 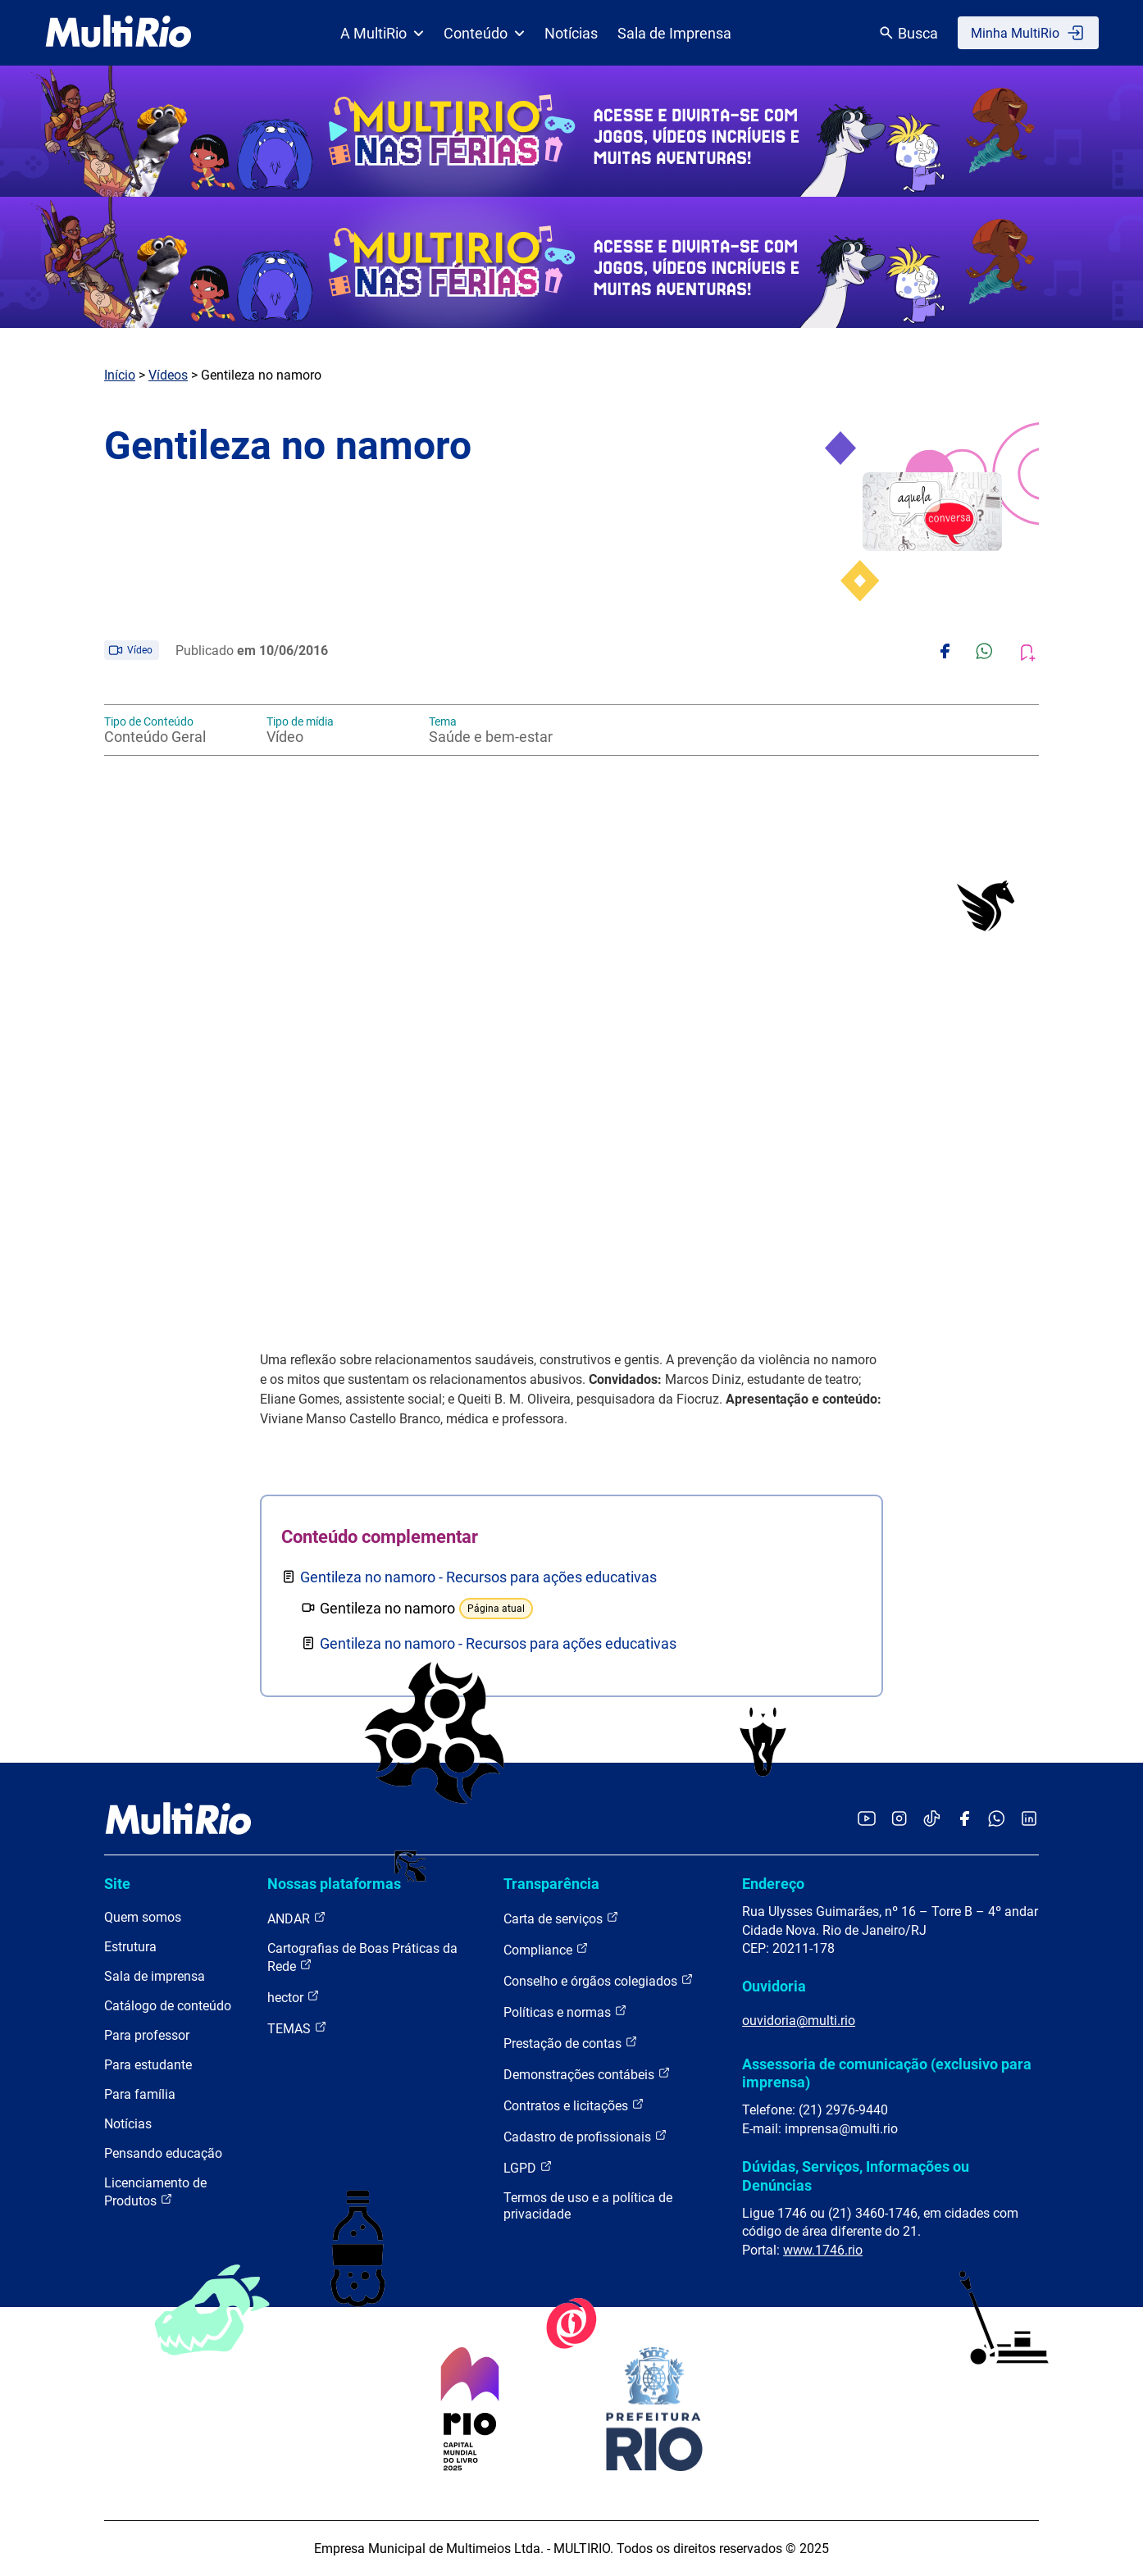 What do you see at coordinates (433, 1732) in the screenshot?
I see `a throwing star or shuriken weapon in a game inventory` at bounding box center [433, 1732].